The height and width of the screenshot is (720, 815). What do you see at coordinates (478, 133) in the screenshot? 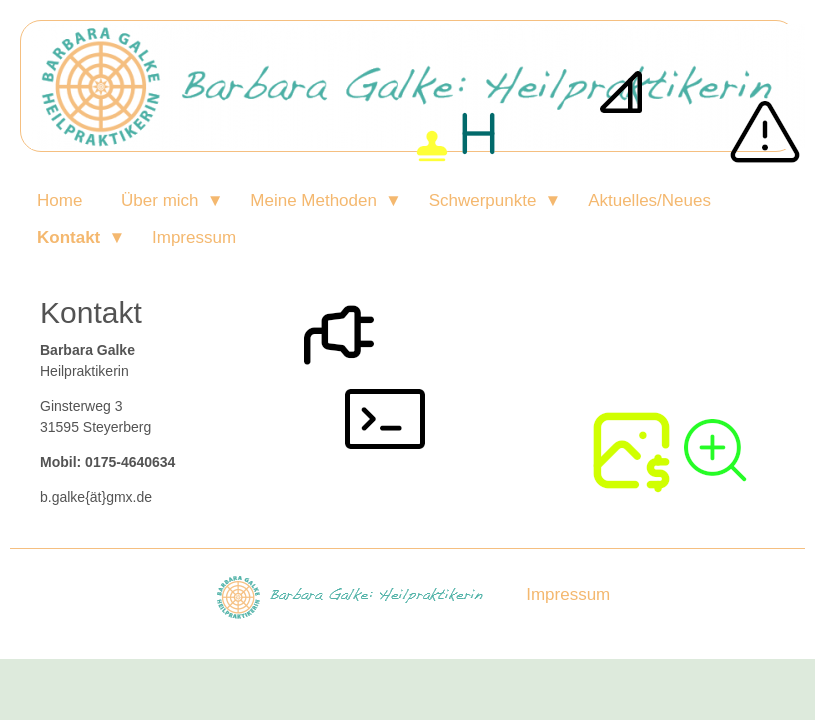
I see `insert a heading in a text document` at bounding box center [478, 133].